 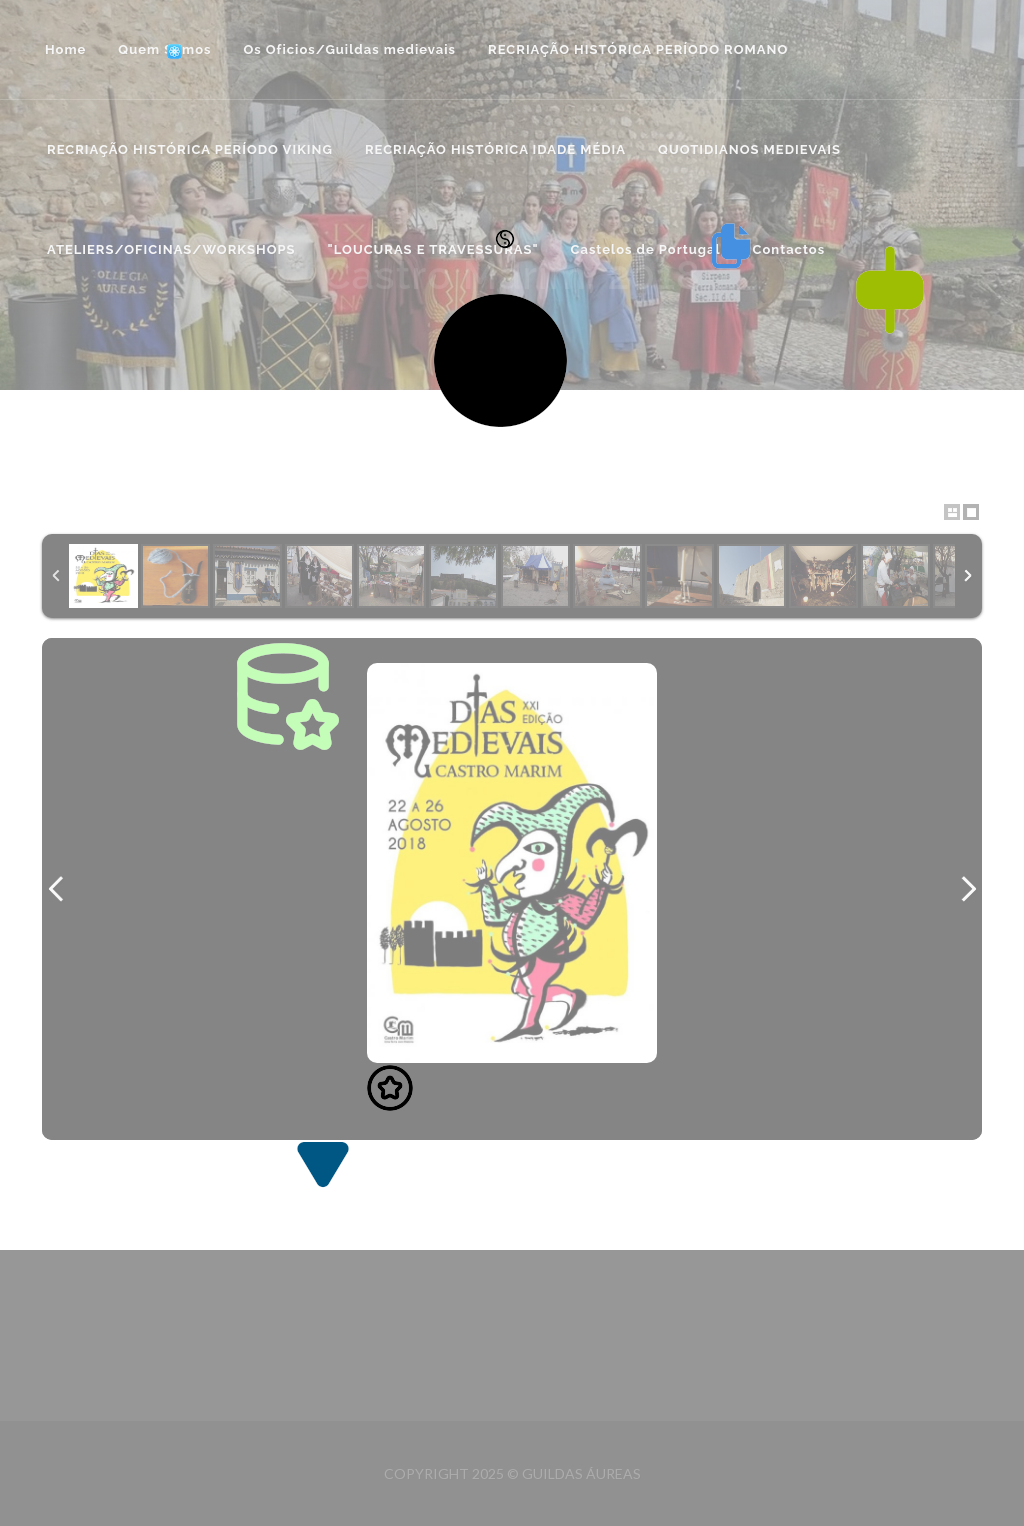 What do you see at coordinates (390, 1088) in the screenshot?
I see `add to favorites` at bounding box center [390, 1088].